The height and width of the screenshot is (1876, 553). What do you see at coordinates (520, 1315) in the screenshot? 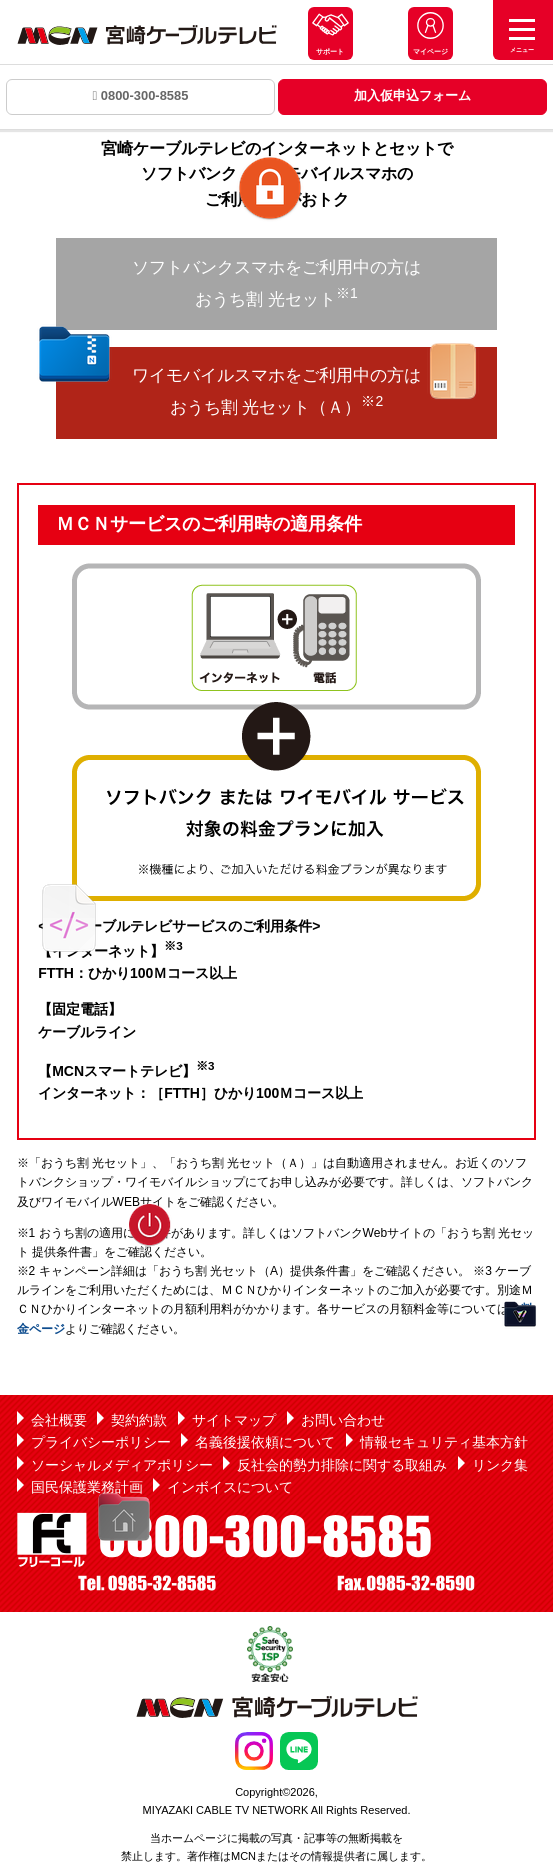
I see `open wondershare videap project files folder` at bounding box center [520, 1315].